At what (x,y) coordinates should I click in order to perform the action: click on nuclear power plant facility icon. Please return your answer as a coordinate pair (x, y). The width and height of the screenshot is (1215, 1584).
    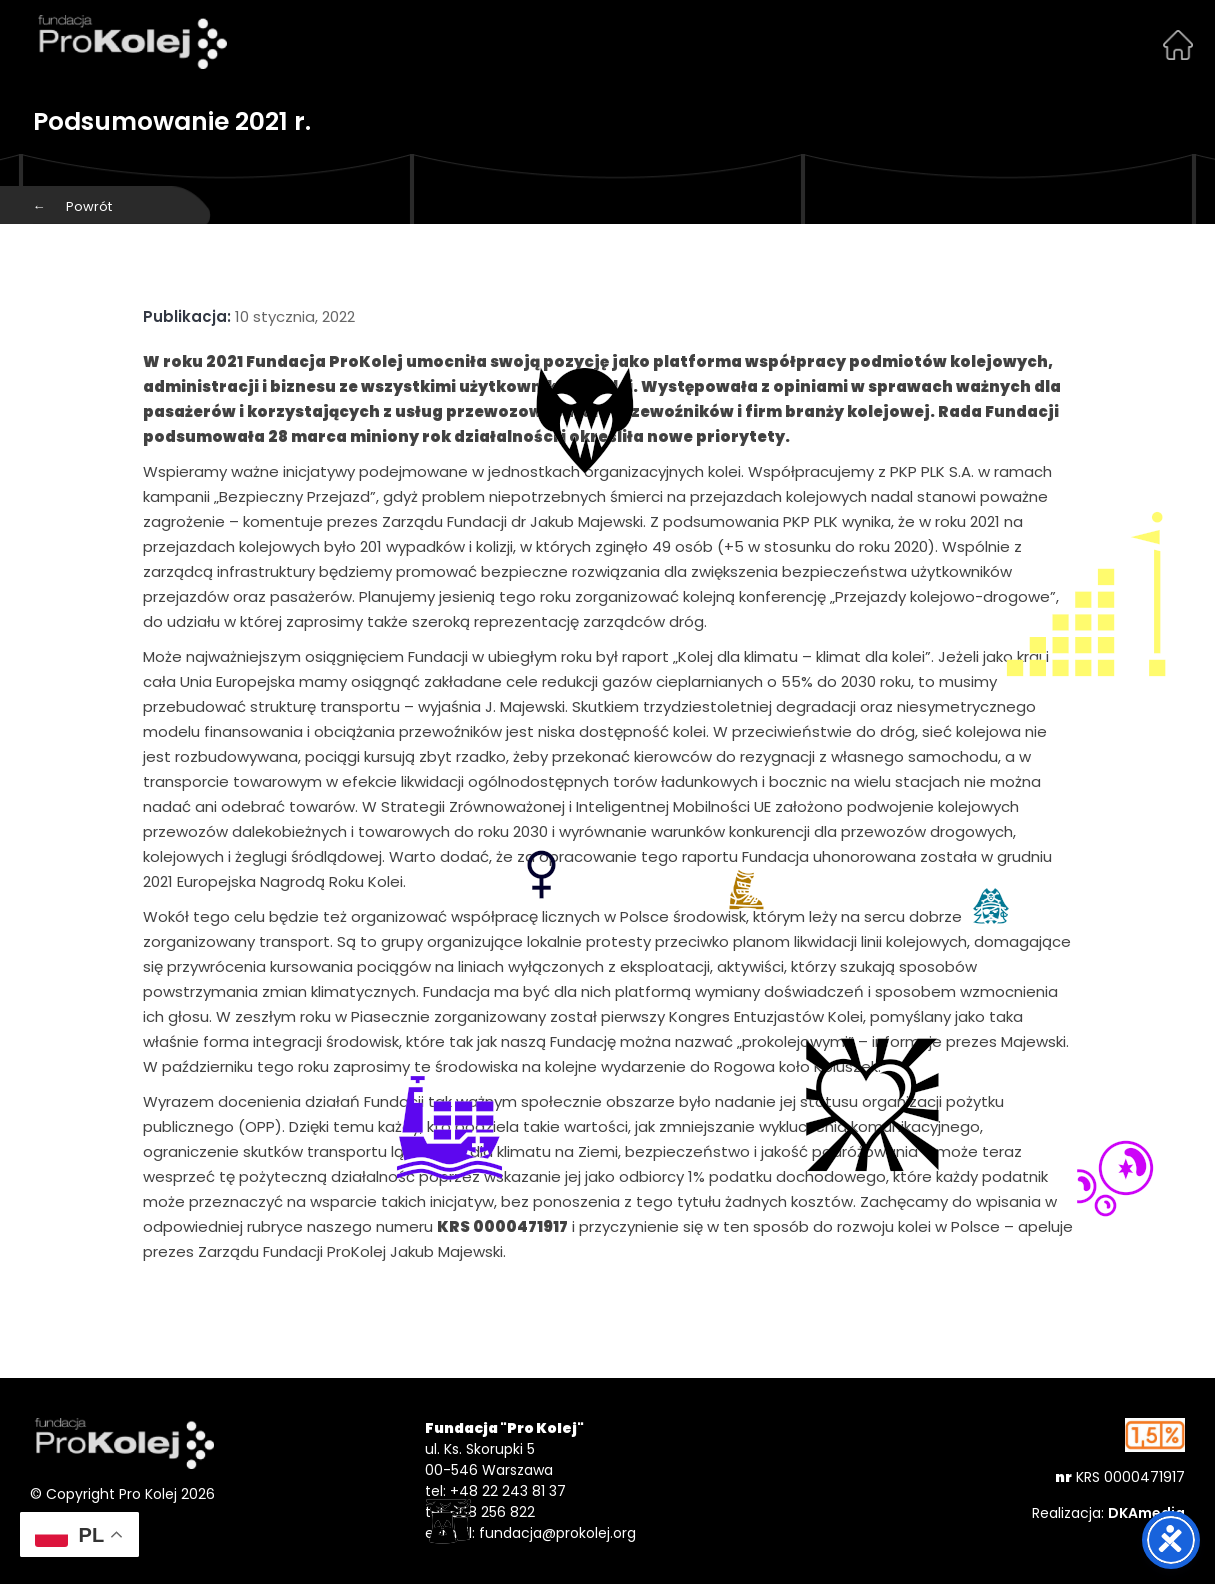
    Looking at the image, I should click on (448, 1521).